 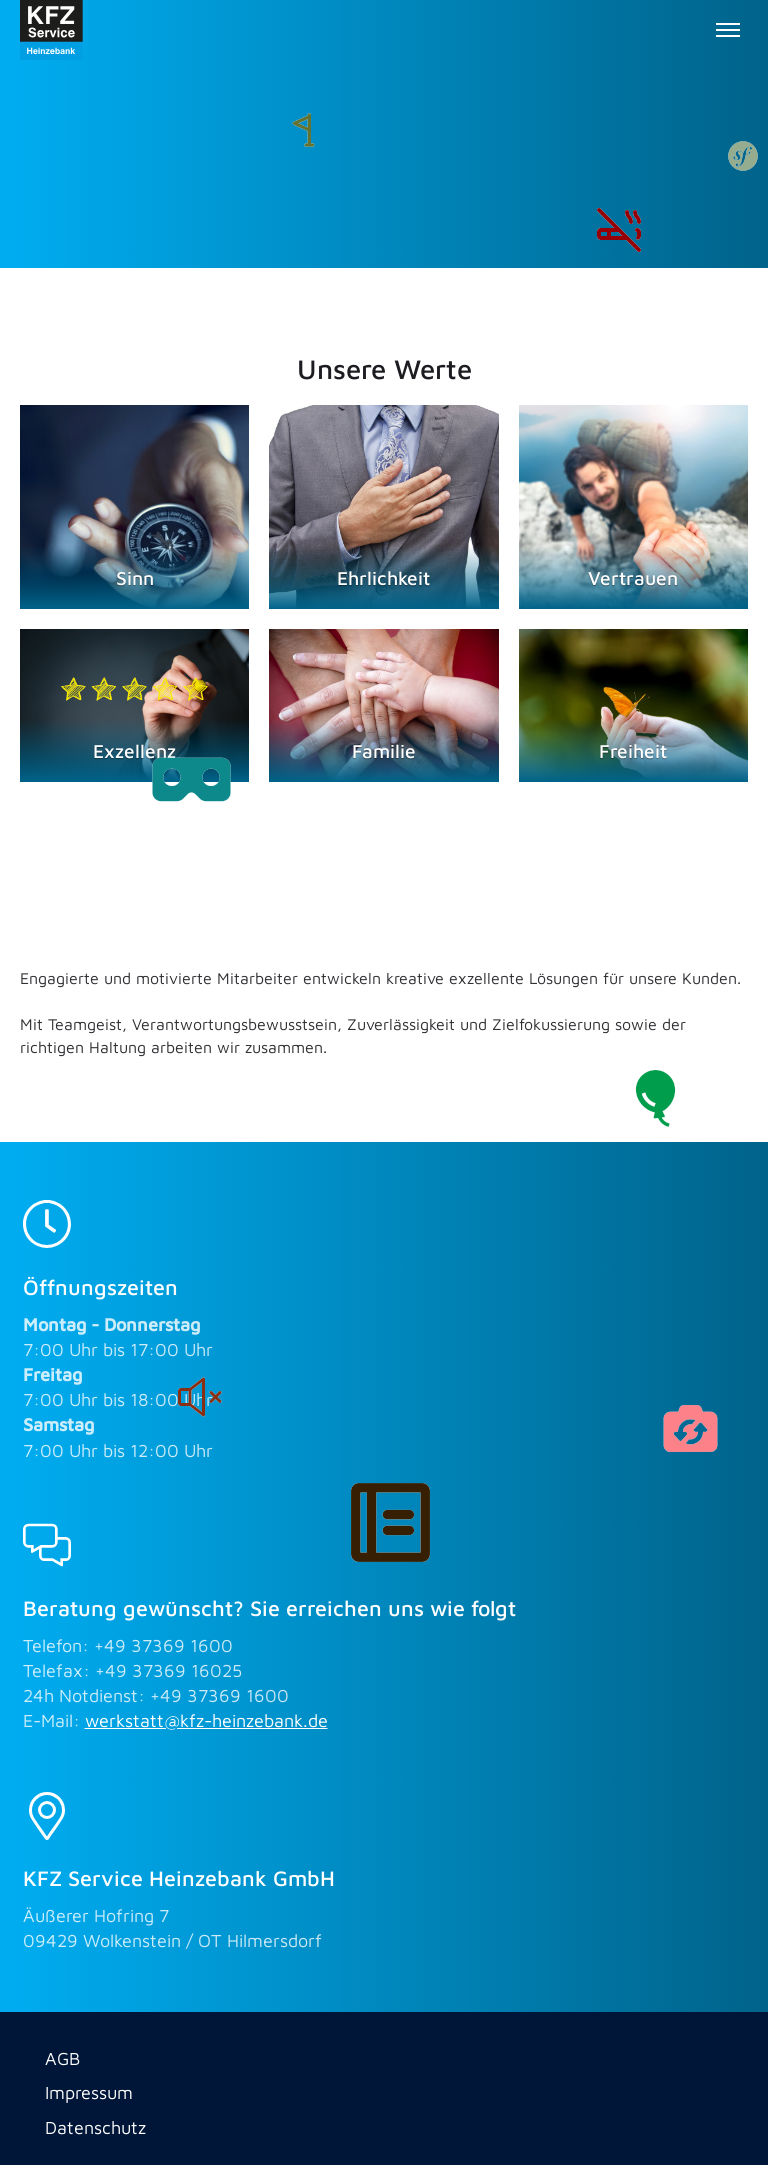 What do you see at coordinates (655, 1098) in the screenshot?
I see `indicates a celebration or birthday event` at bounding box center [655, 1098].